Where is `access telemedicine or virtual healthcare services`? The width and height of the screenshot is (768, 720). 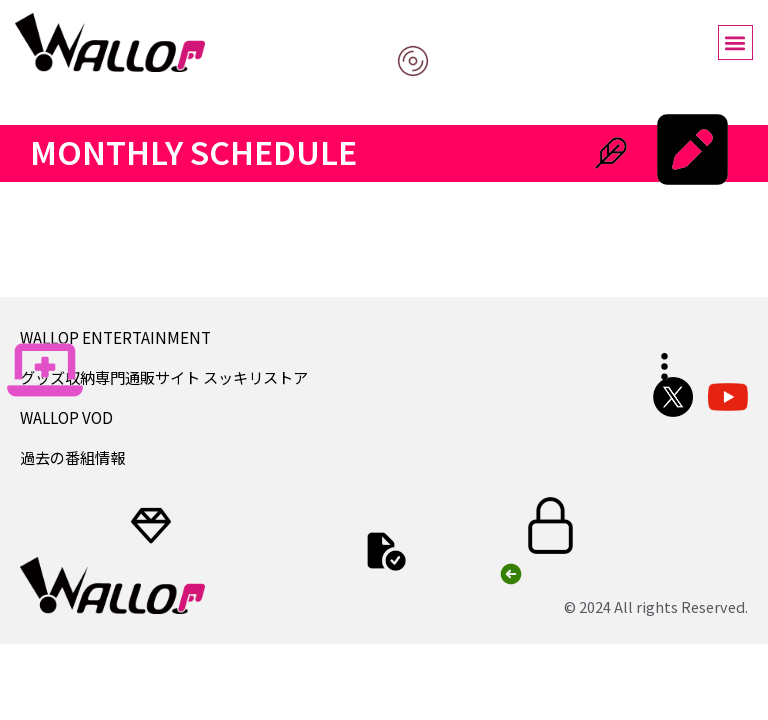
access telemedicine or virtual healthcare services is located at coordinates (45, 370).